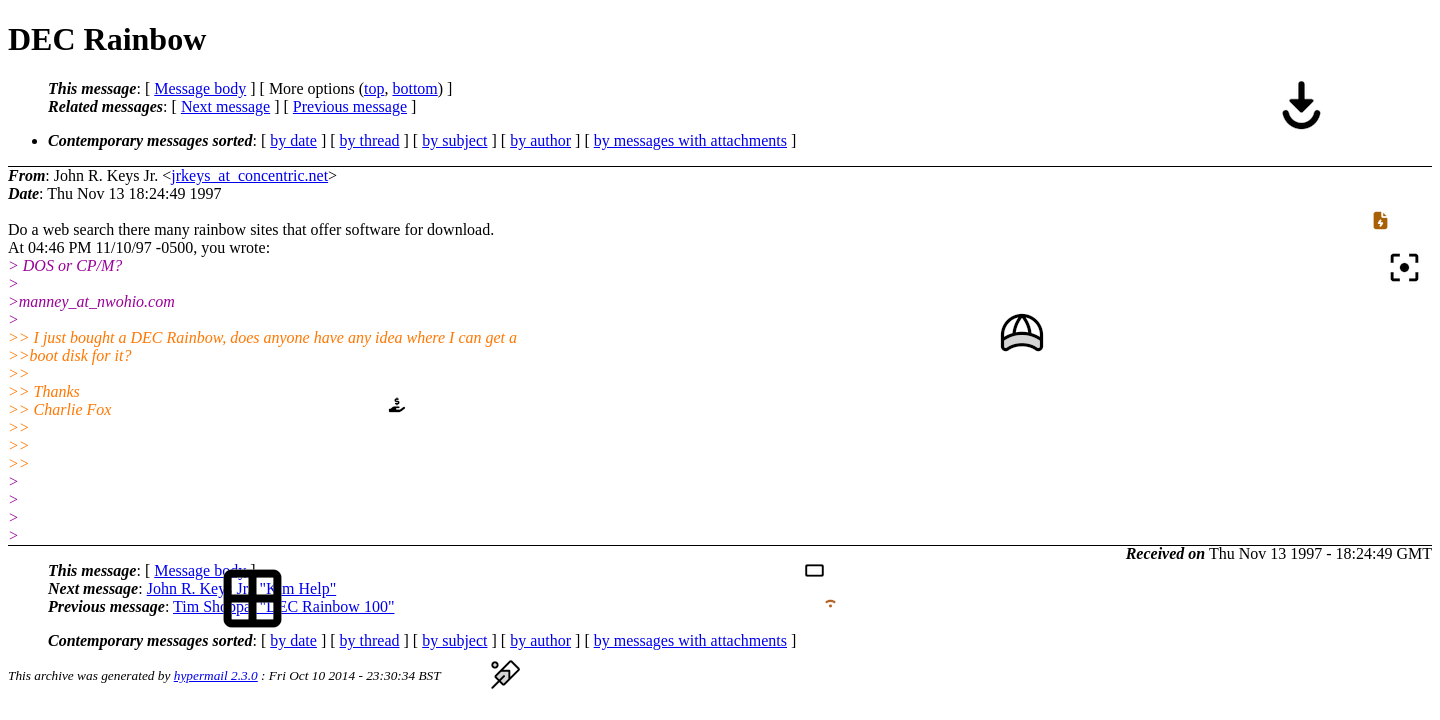 Image resolution: width=1440 pixels, height=720 pixels. What do you see at coordinates (397, 405) in the screenshot?
I see `make a payment or donation` at bounding box center [397, 405].